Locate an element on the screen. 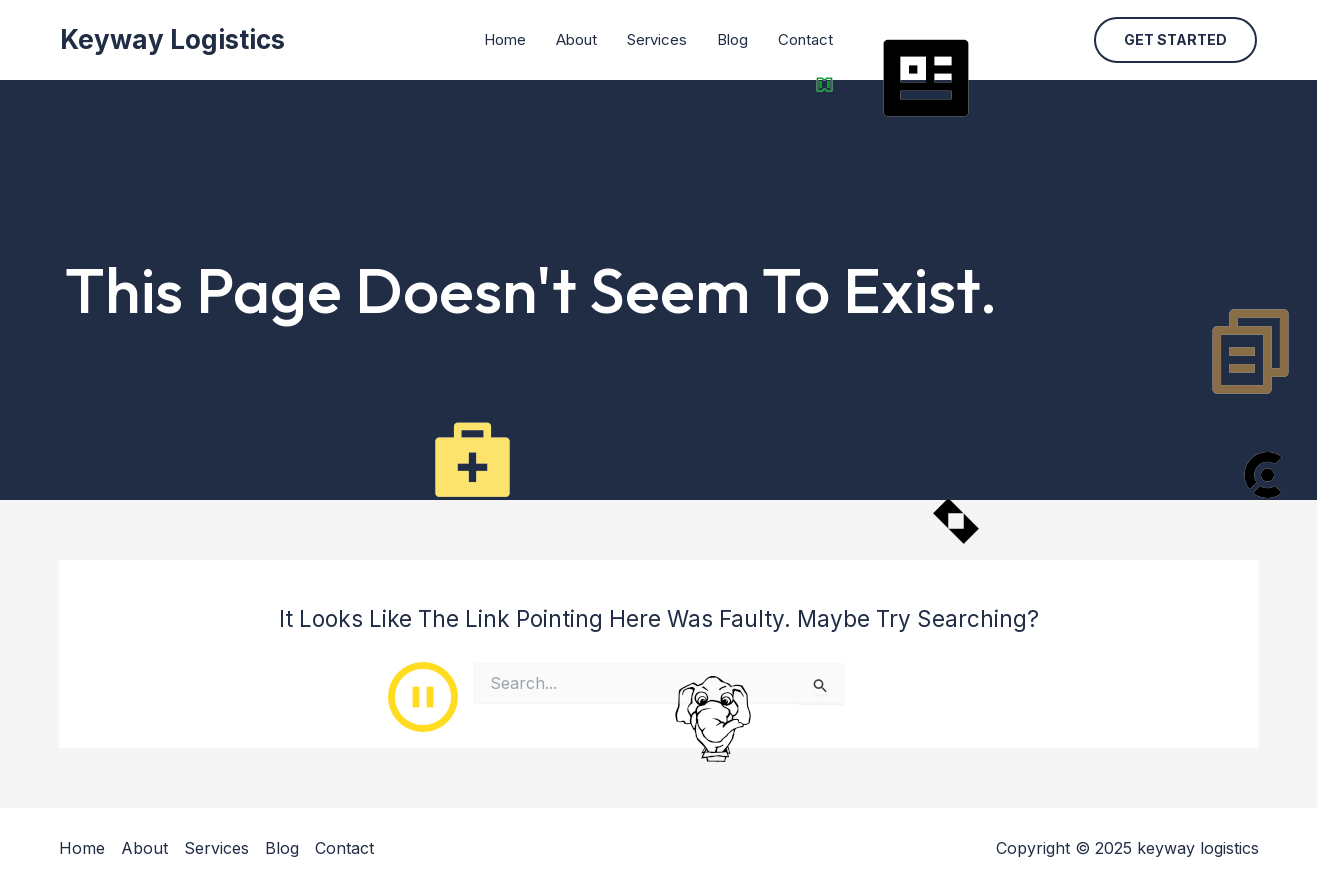 The width and height of the screenshot is (1317, 888). copy file to clipboard is located at coordinates (1250, 351).